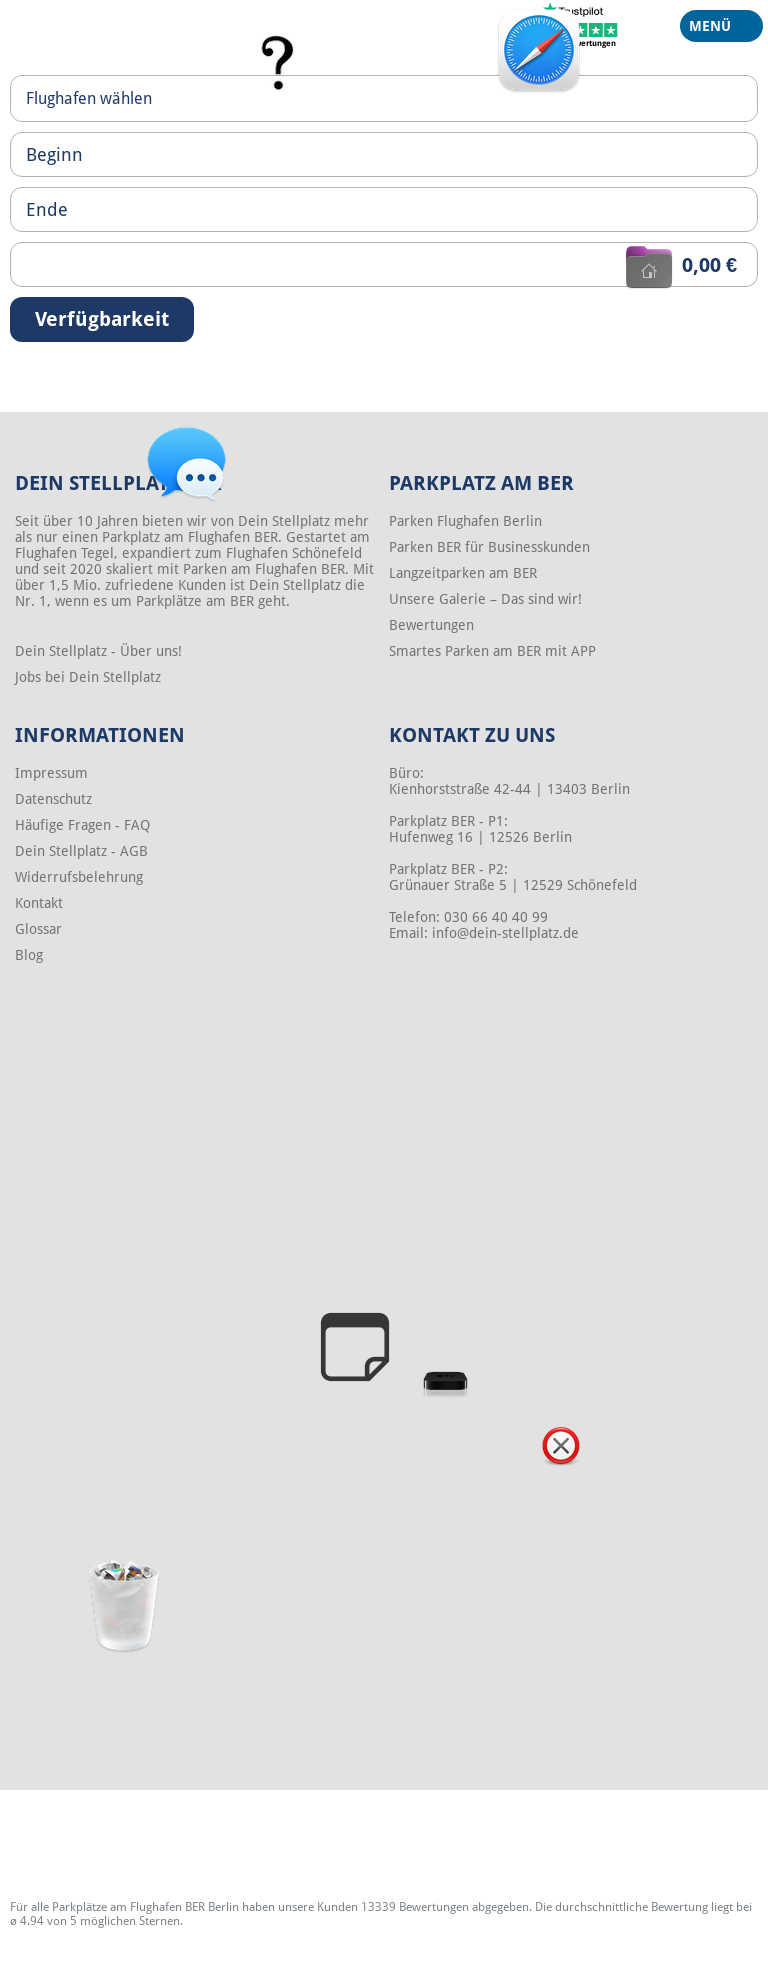 This screenshot has height=1973, width=768. I want to click on open Safari web browser, so click(539, 50).